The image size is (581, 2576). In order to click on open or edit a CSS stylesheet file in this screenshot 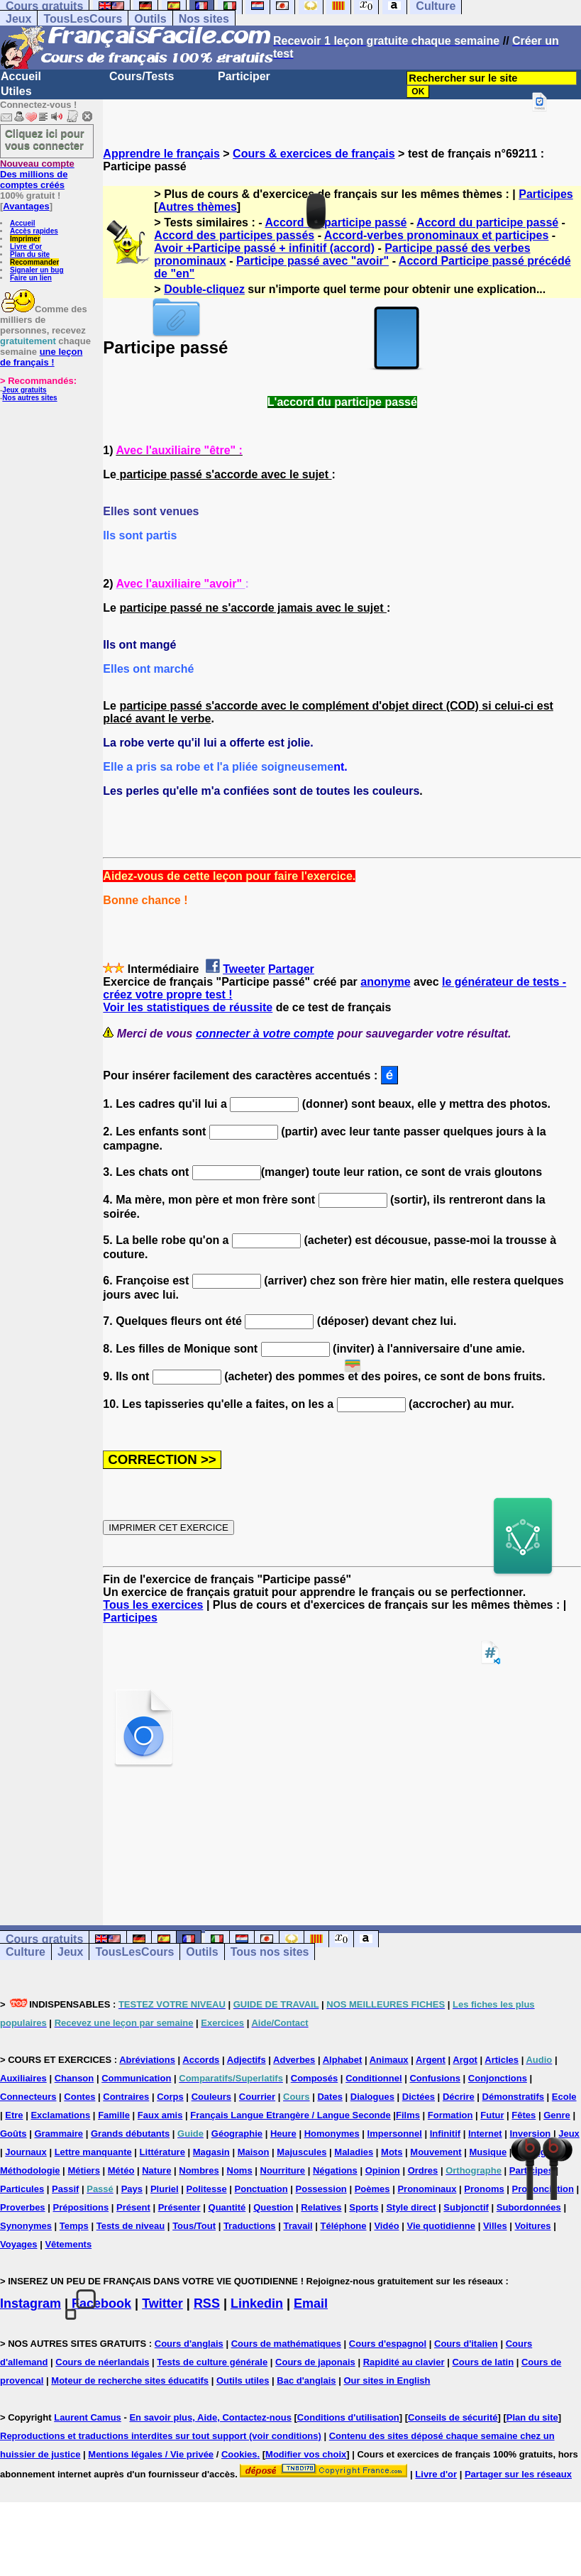, I will do `click(490, 1653)`.